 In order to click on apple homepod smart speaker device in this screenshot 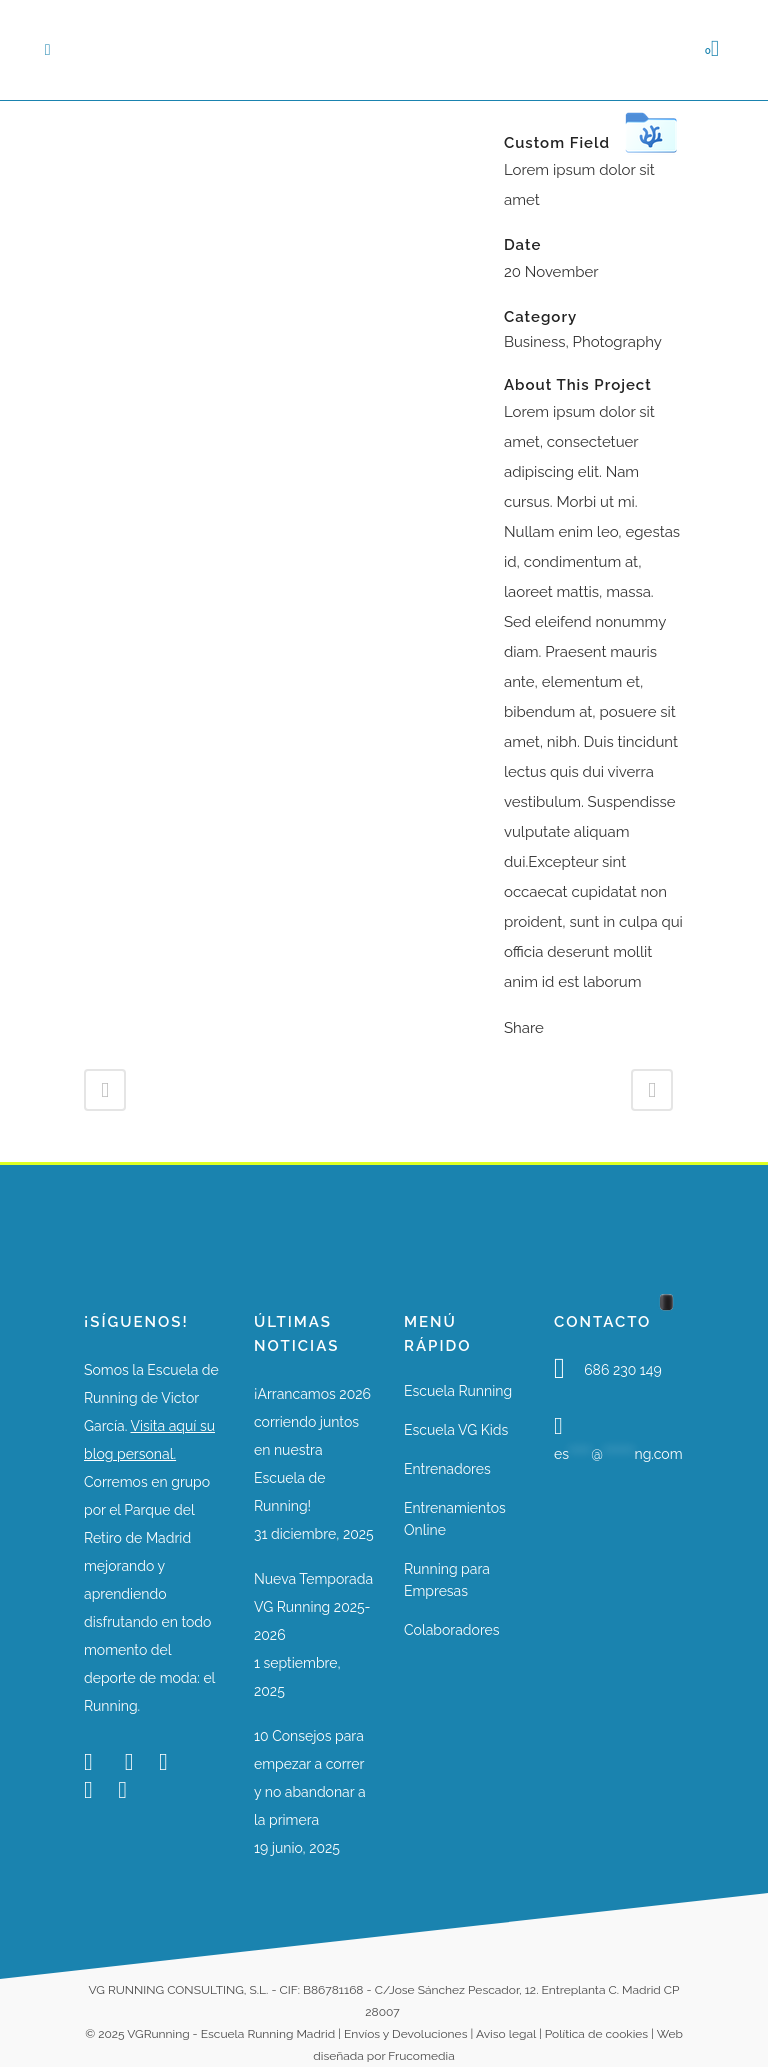, I will do `click(666, 1302)`.